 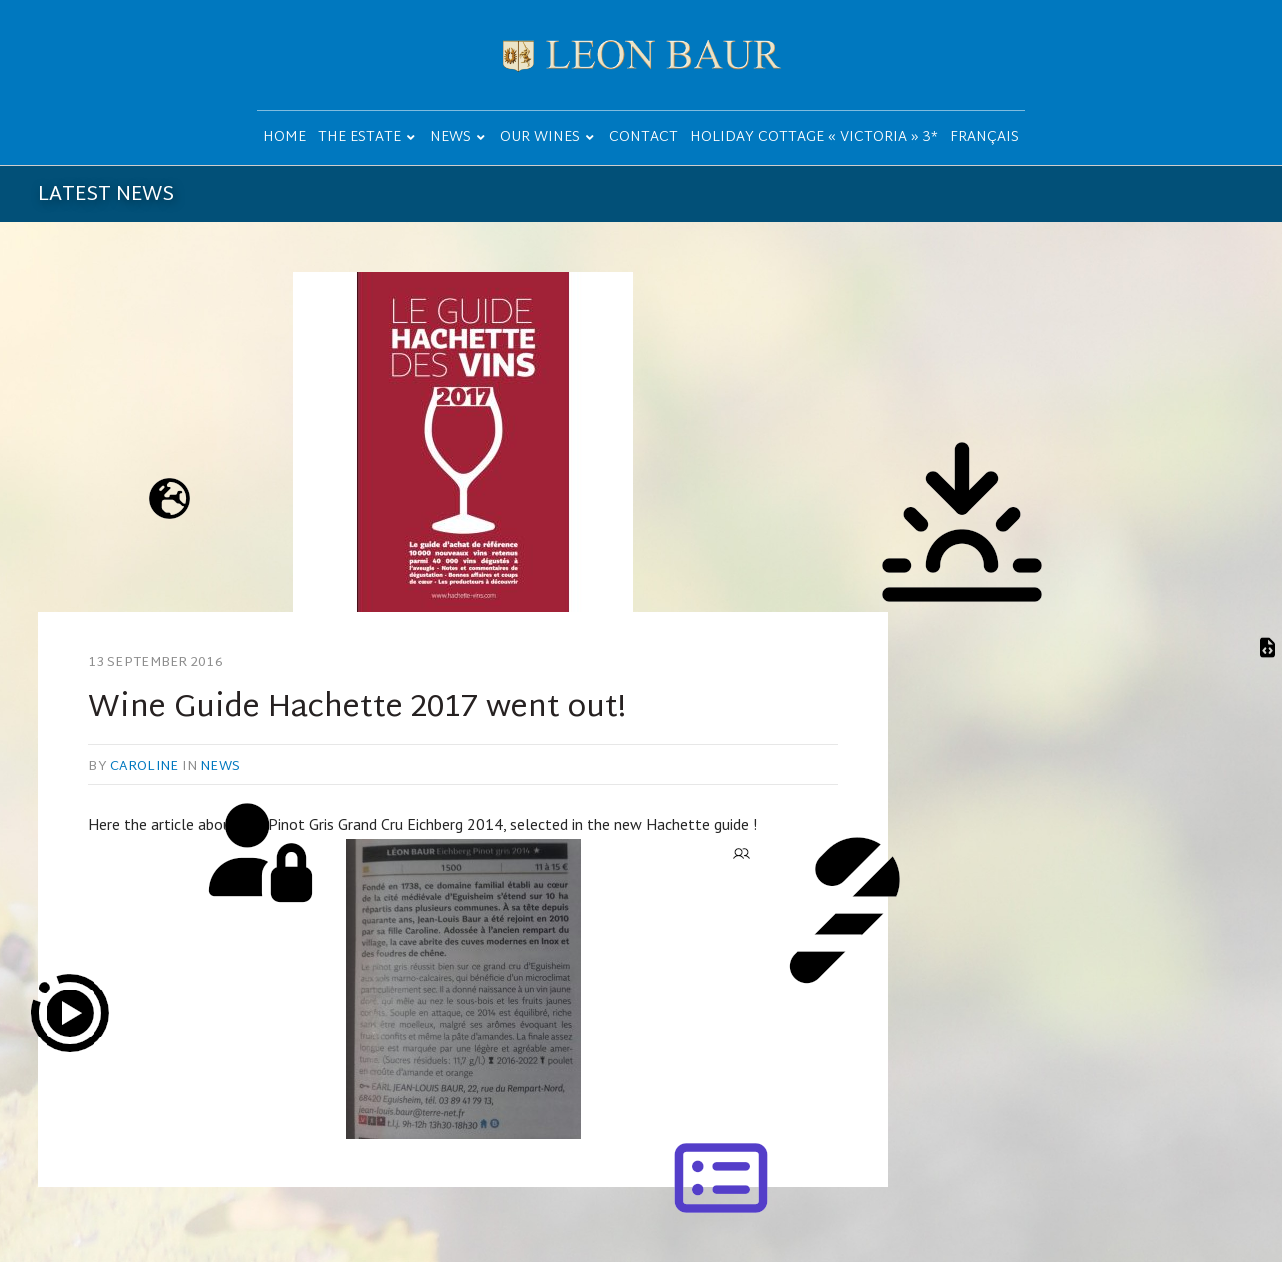 What do you see at coordinates (840, 913) in the screenshot?
I see `indicates holiday or seasonal content` at bounding box center [840, 913].